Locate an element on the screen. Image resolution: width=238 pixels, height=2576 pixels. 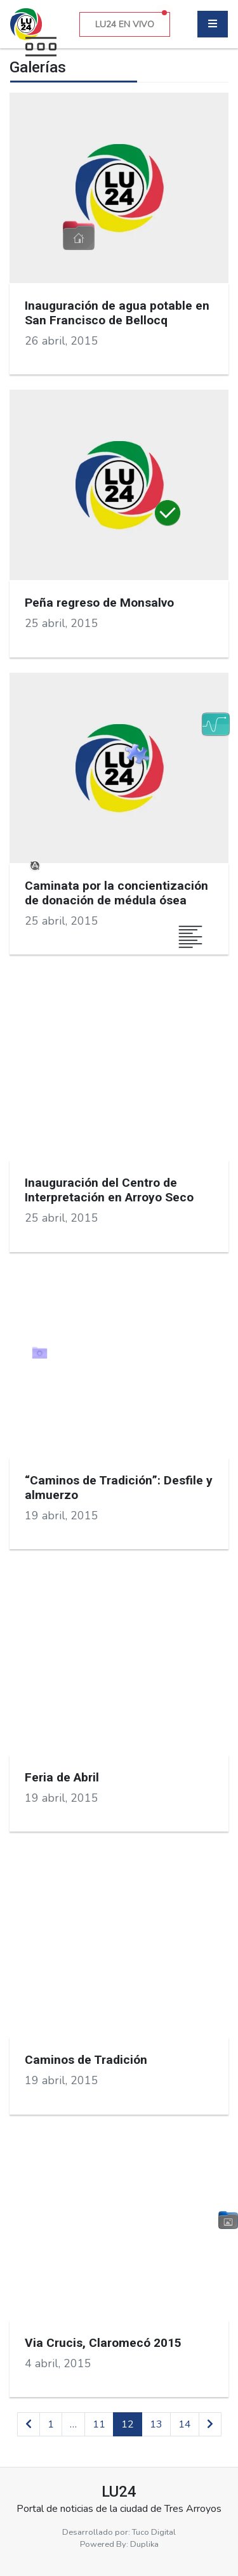
check for available software updates is located at coordinates (35, 866).